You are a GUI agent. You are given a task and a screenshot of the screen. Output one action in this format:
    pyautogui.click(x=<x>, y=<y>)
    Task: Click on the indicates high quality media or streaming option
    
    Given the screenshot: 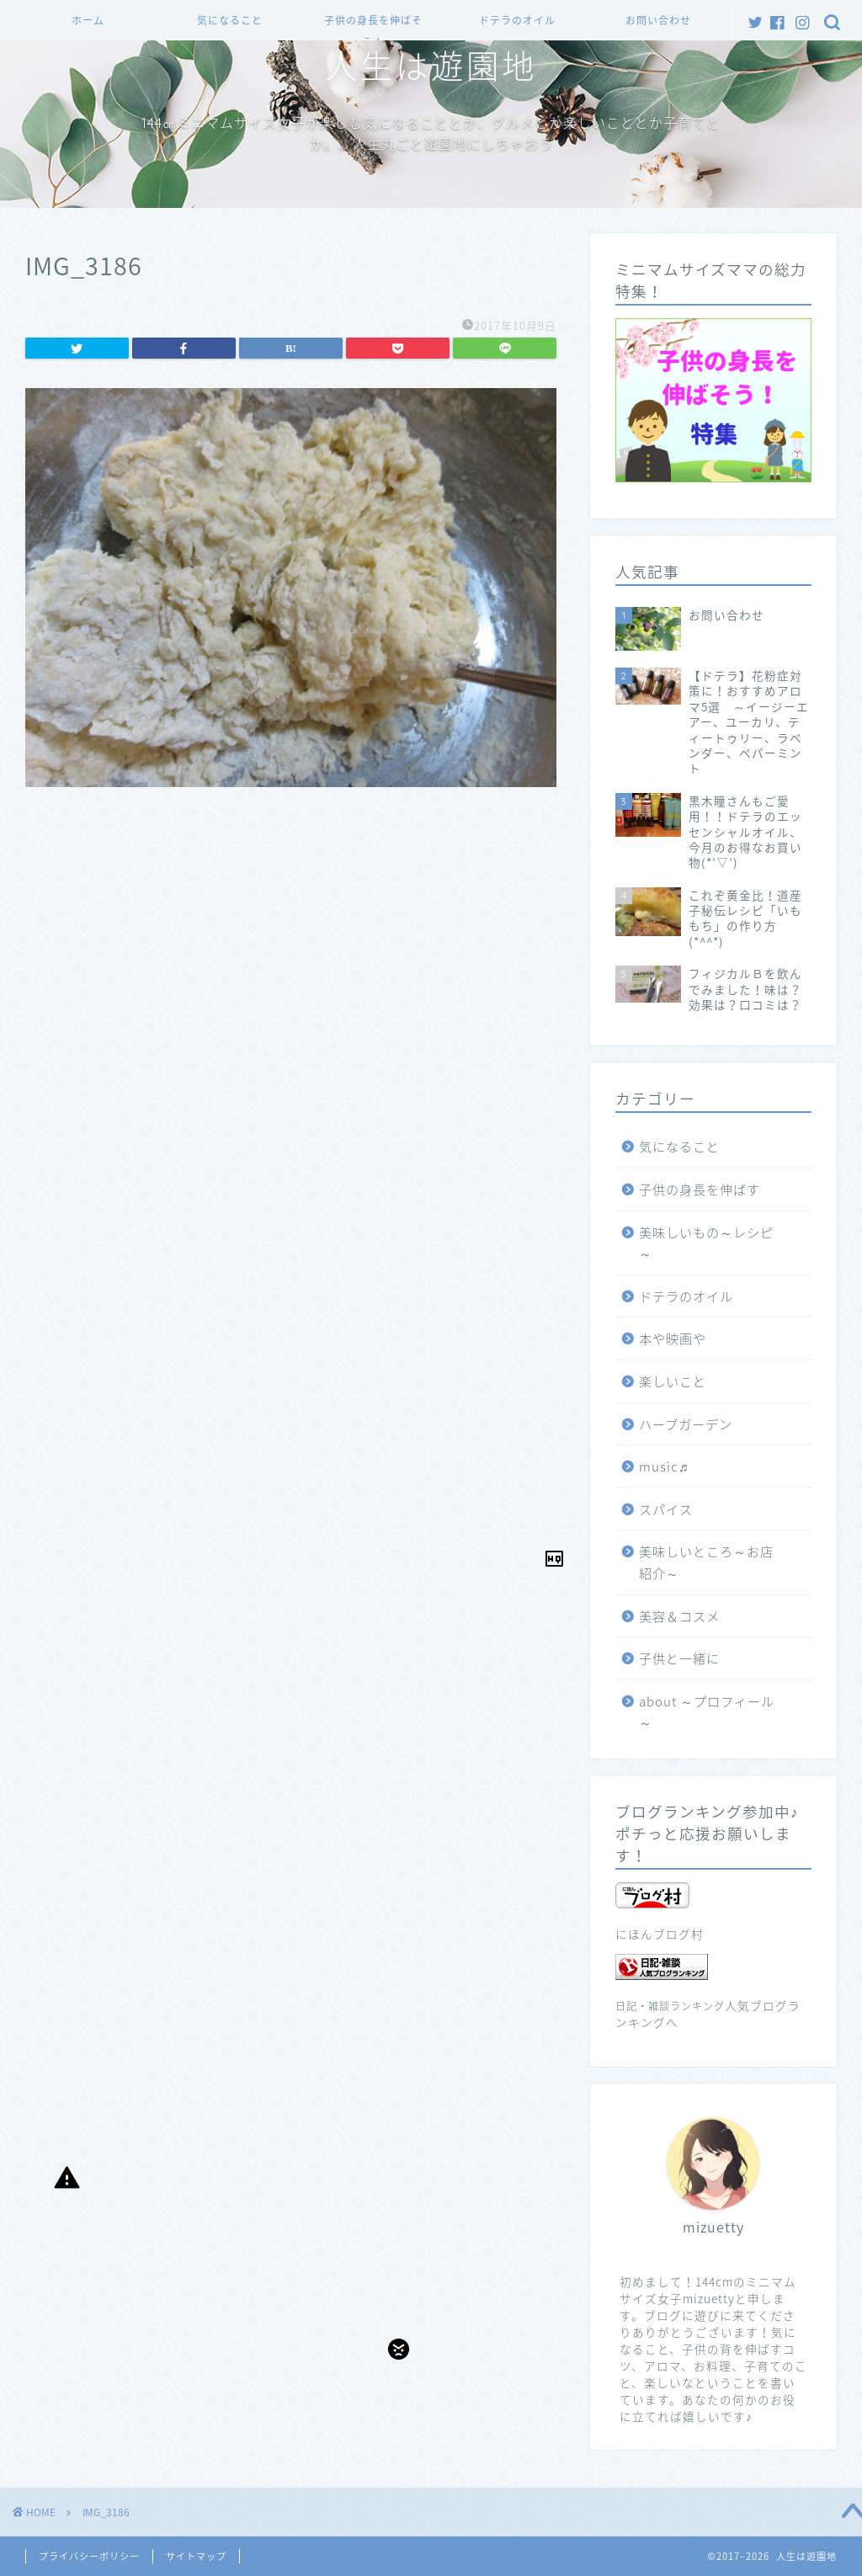 What is the action you would take?
    pyautogui.click(x=554, y=1558)
    